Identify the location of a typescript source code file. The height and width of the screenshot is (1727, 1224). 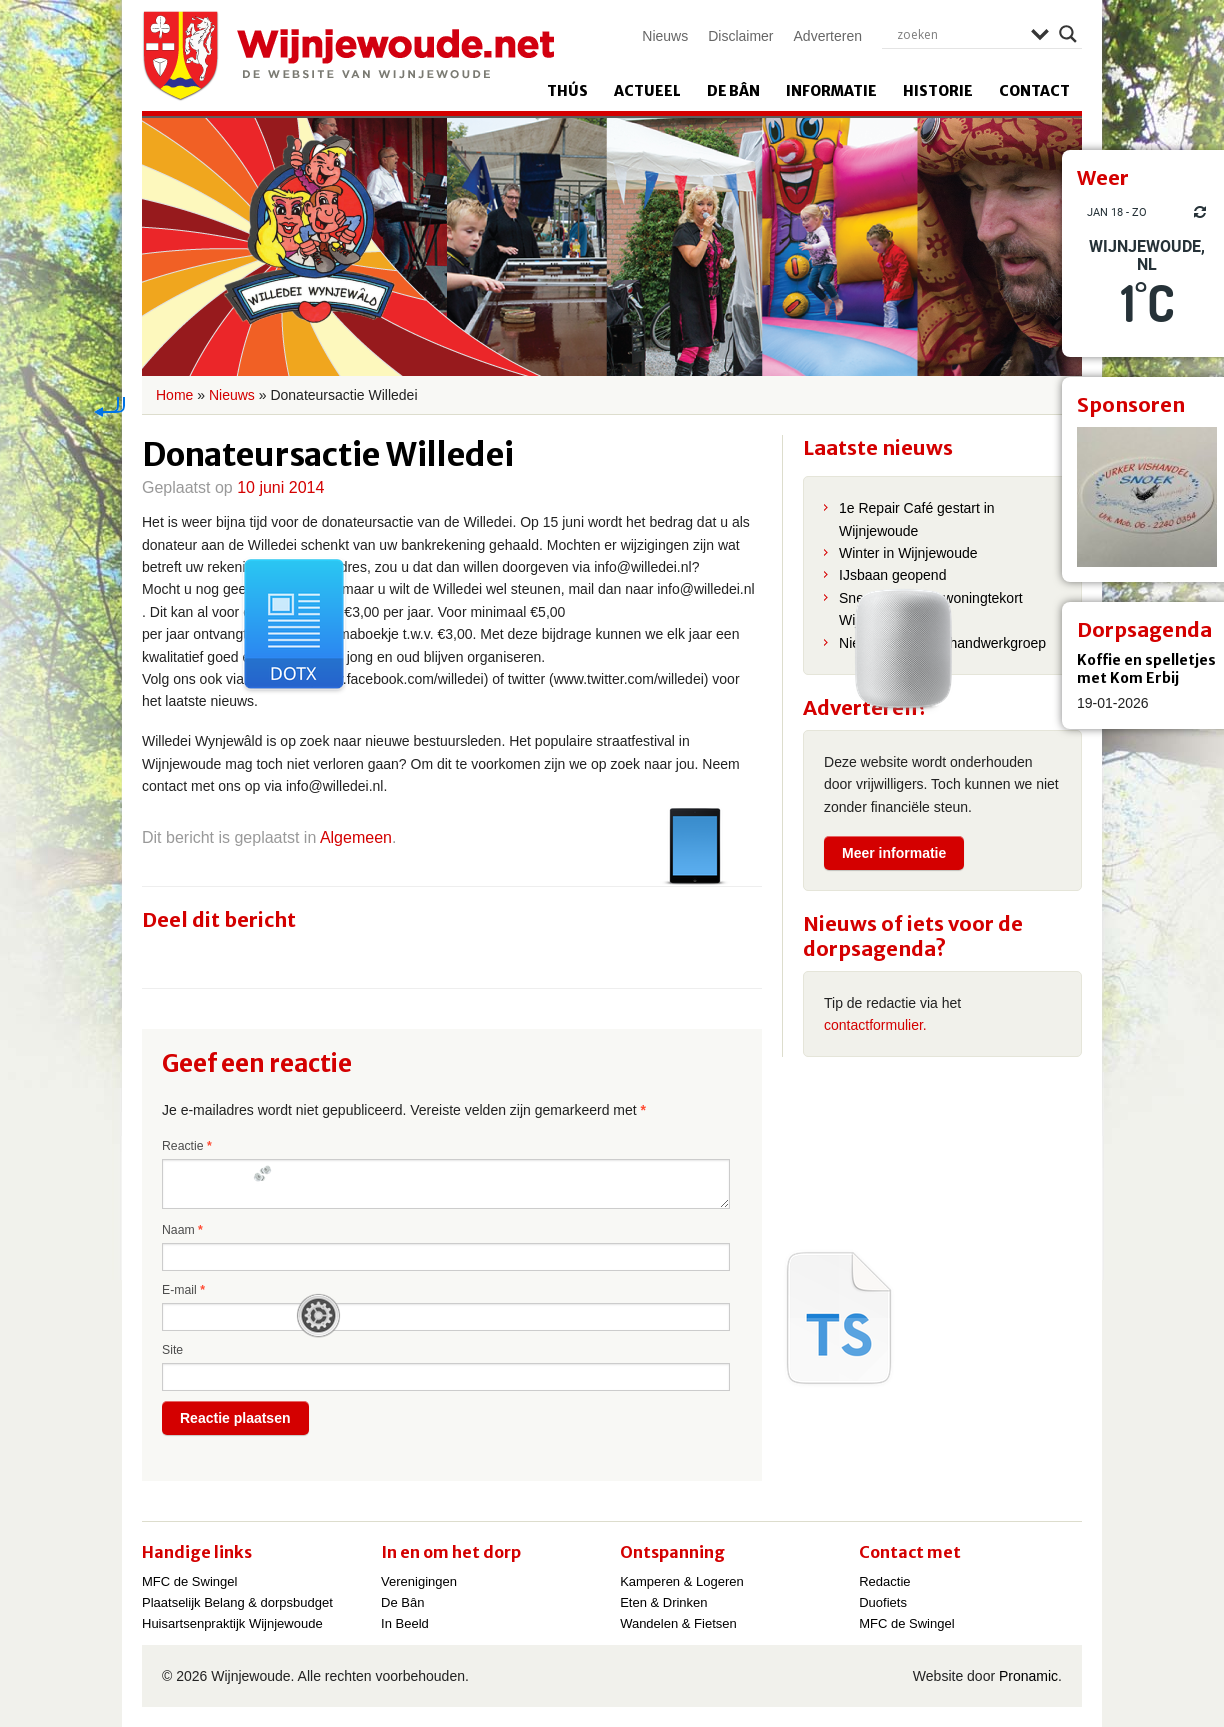
(839, 1318).